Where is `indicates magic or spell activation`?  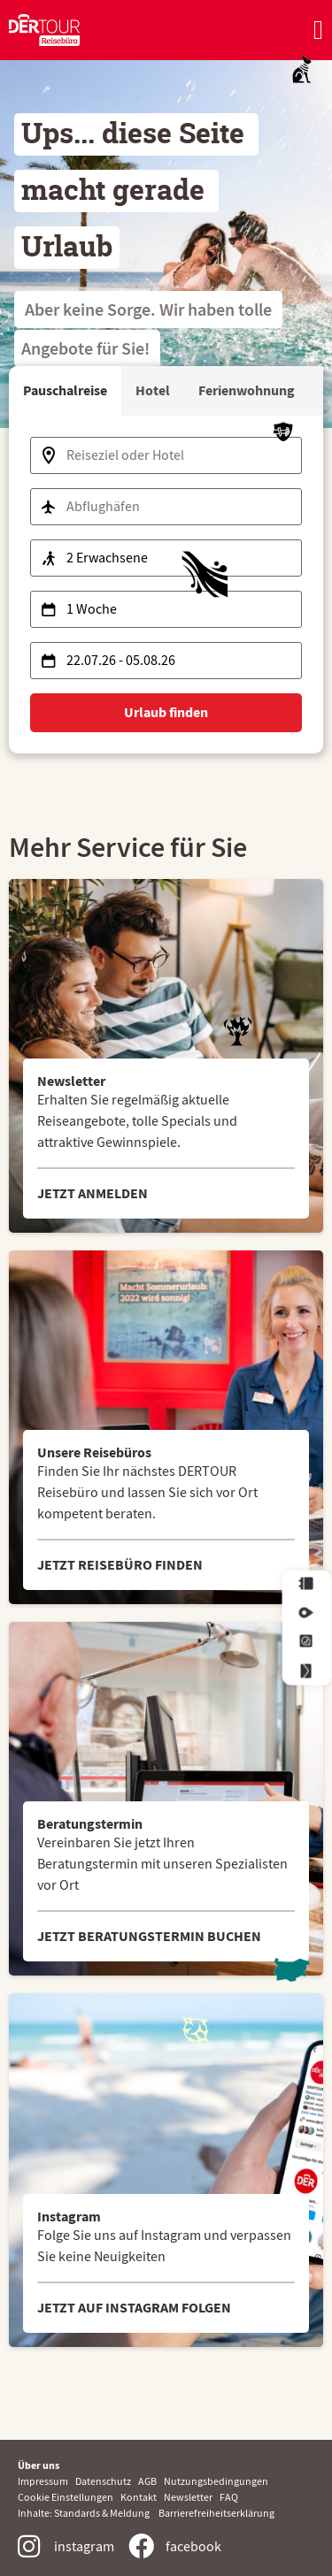 indicates magic or spell activation is located at coordinates (195, 2029).